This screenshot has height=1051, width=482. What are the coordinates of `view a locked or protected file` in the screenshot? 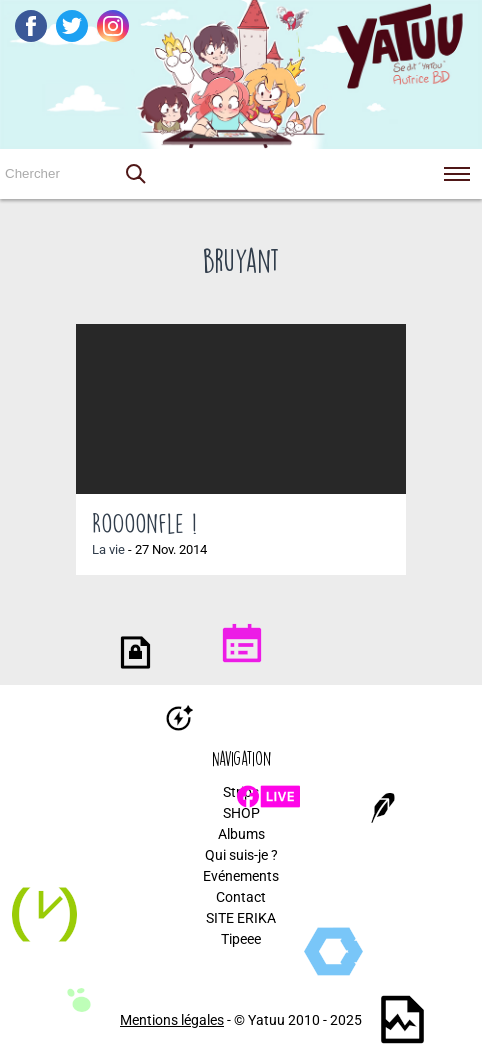 It's located at (135, 652).